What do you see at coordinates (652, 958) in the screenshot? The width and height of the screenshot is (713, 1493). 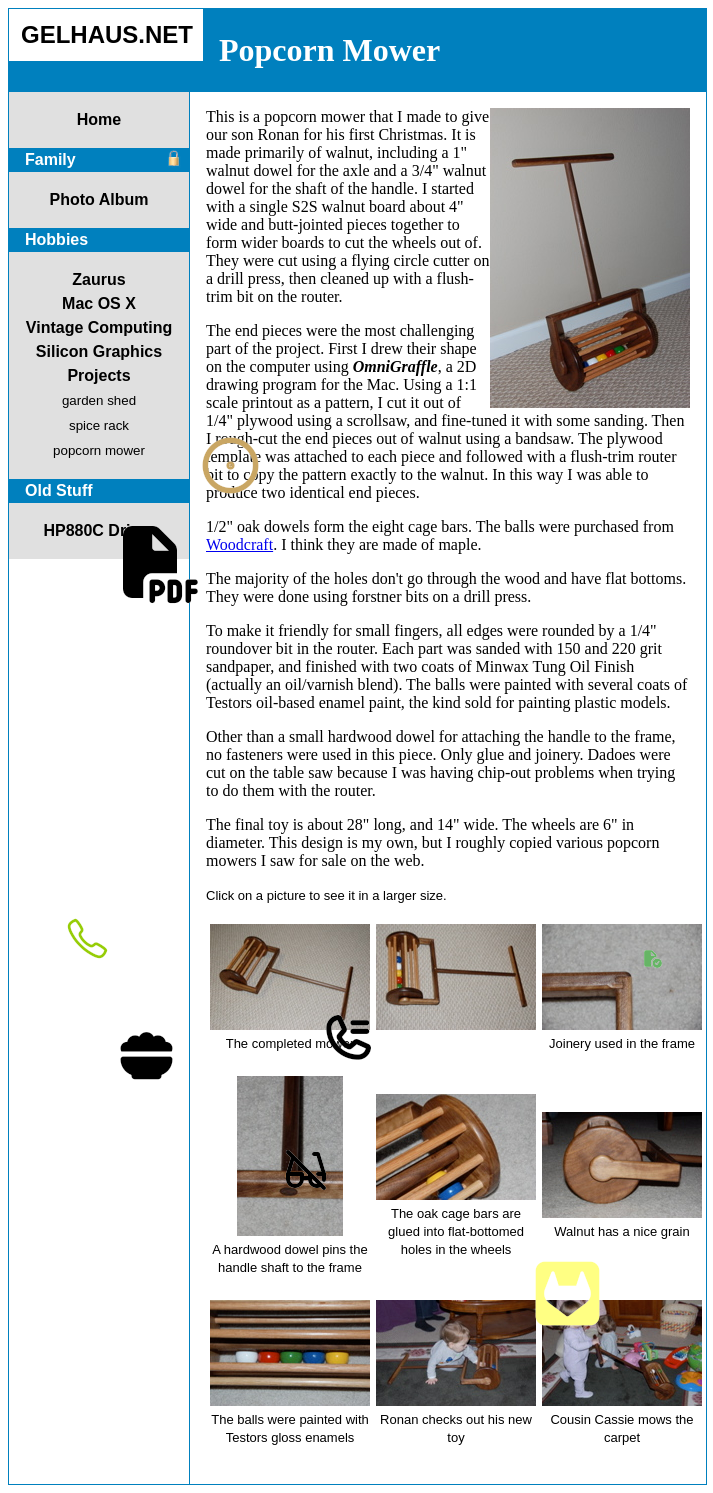 I see `file successfully uploaded or verified` at bounding box center [652, 958].